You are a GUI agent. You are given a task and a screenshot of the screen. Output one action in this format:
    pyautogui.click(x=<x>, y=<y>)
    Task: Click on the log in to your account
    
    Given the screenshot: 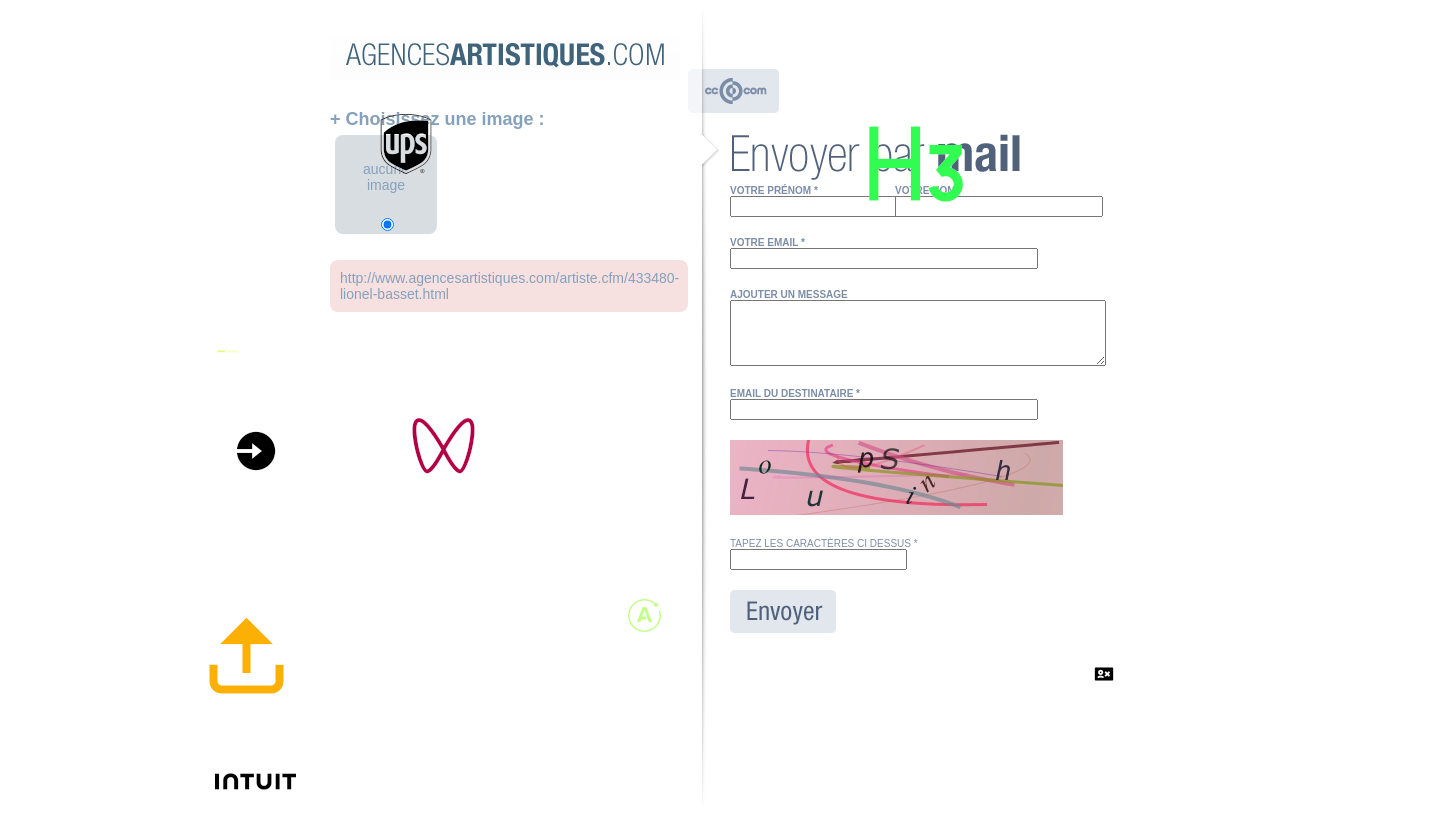 What is the action you would take?
    pyautogui.click(x=256, y=451)
    